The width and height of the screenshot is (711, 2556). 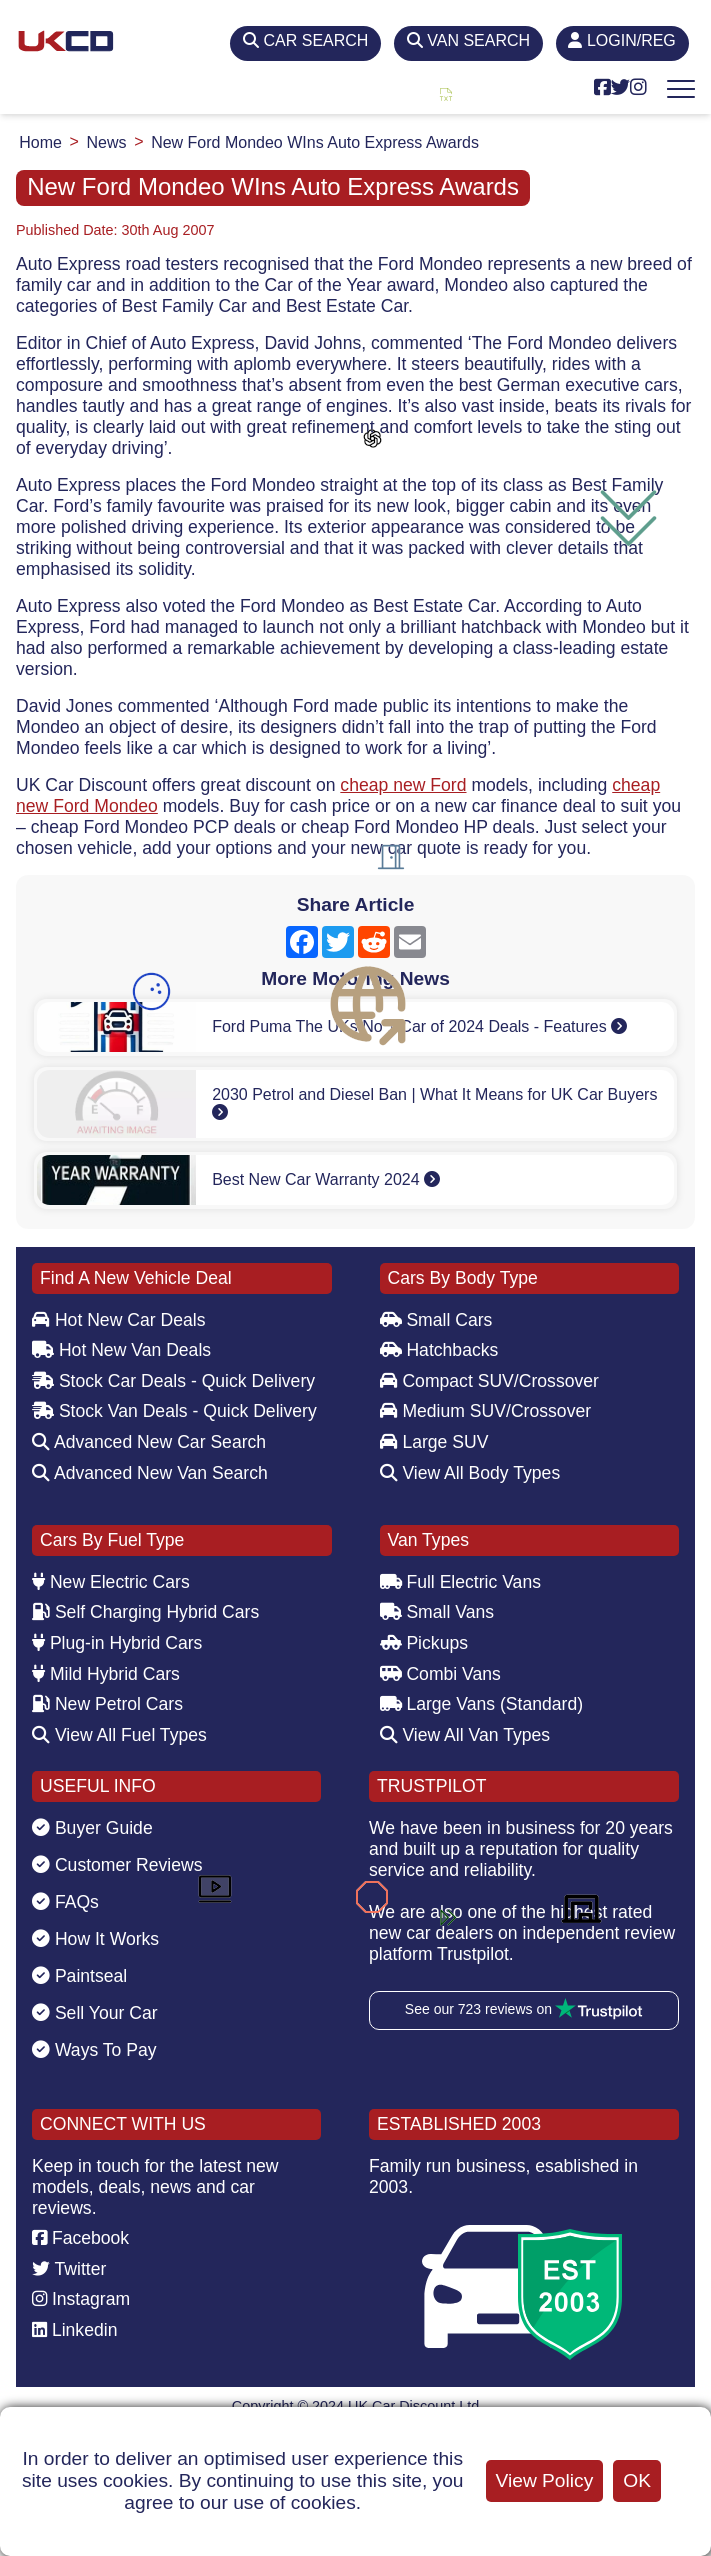 What do you see at coordinates (447, 1917) in the screenshot?
I see `skip forward or advance to next item` at bounding box center [447, 1917].